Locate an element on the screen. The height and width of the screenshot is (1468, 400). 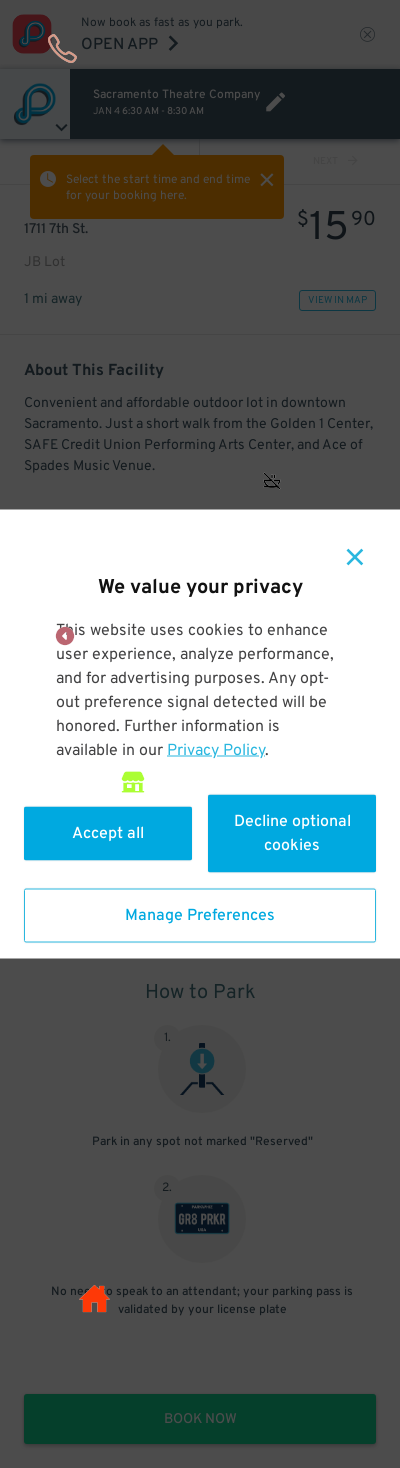
access the online store or shop is located at coordinates (133, 782).